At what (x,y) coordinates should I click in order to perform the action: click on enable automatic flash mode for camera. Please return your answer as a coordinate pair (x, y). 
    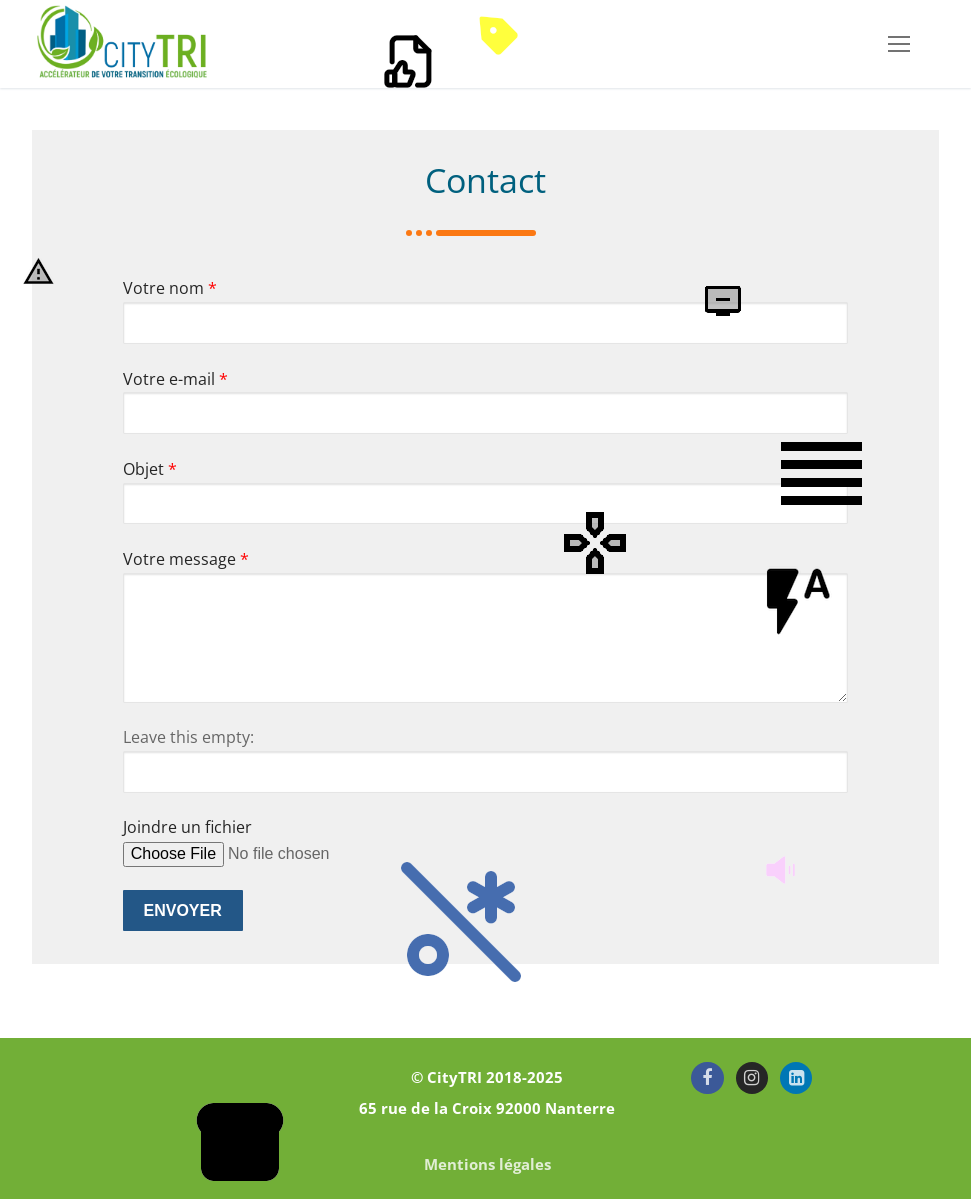
    Looking at the image, I should click on (797, 602).